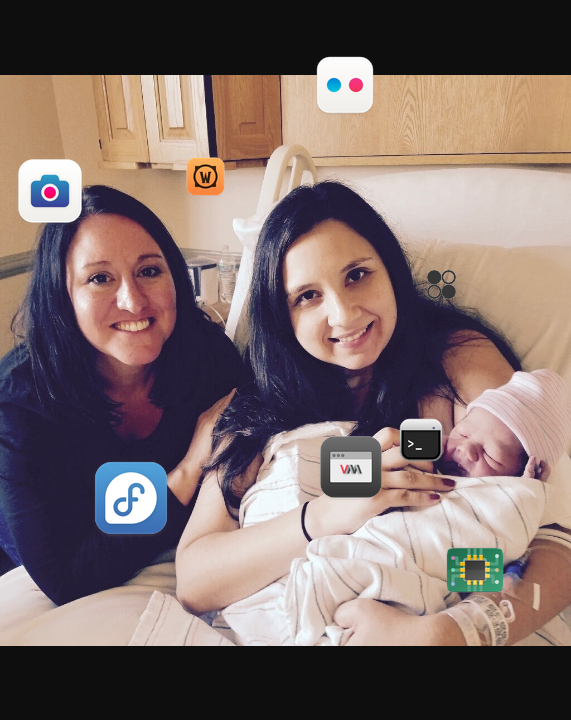 Image resolution: width=571 pixels, height=720 pixels. What do you see at coordinates (205, 176) in the screenshot?
I see `launch World of Warcraft` at bounding box center [205, 176].